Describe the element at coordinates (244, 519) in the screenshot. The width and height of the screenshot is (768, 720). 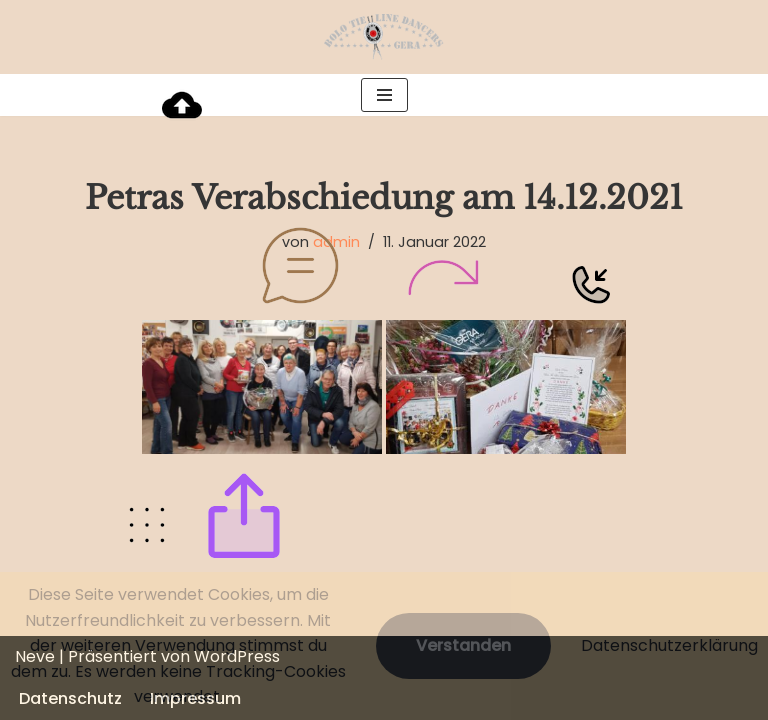
I see `export or share content to another app` at that location.